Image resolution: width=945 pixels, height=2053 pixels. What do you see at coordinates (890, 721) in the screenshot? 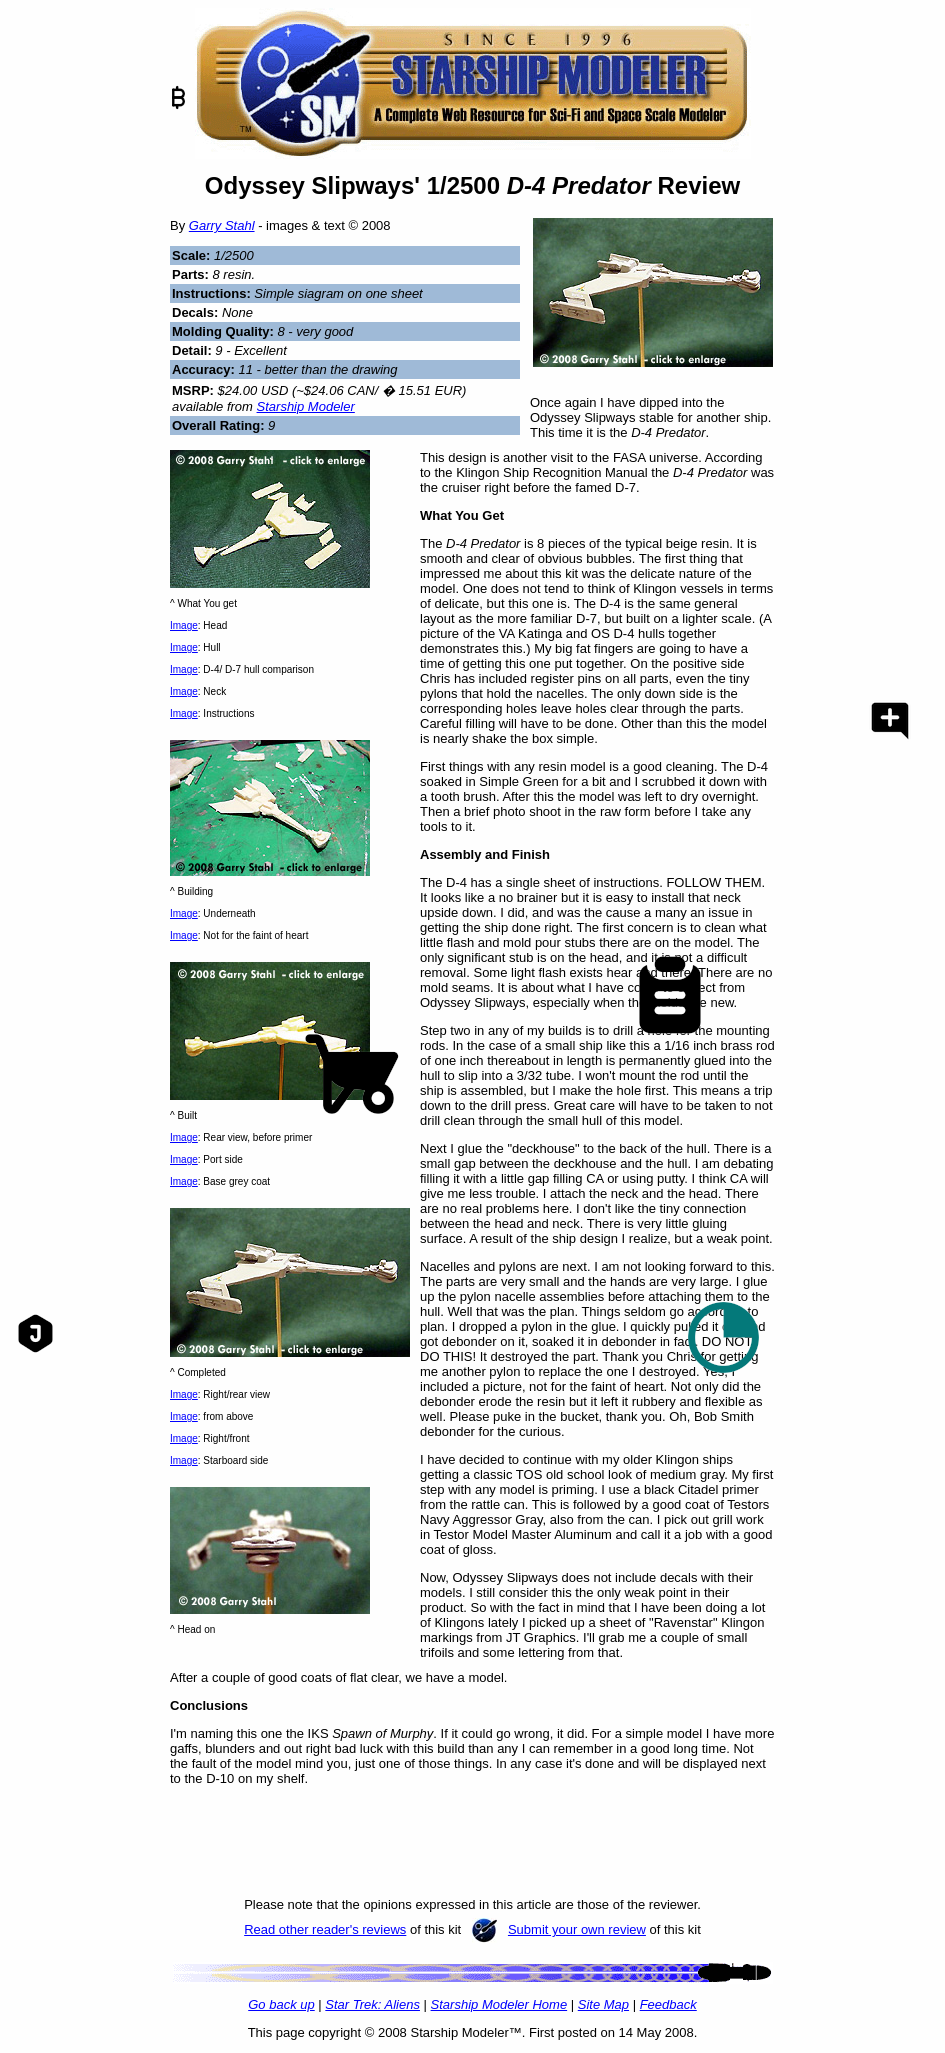
I see `add a new comment` at bounding box center [890, 721].